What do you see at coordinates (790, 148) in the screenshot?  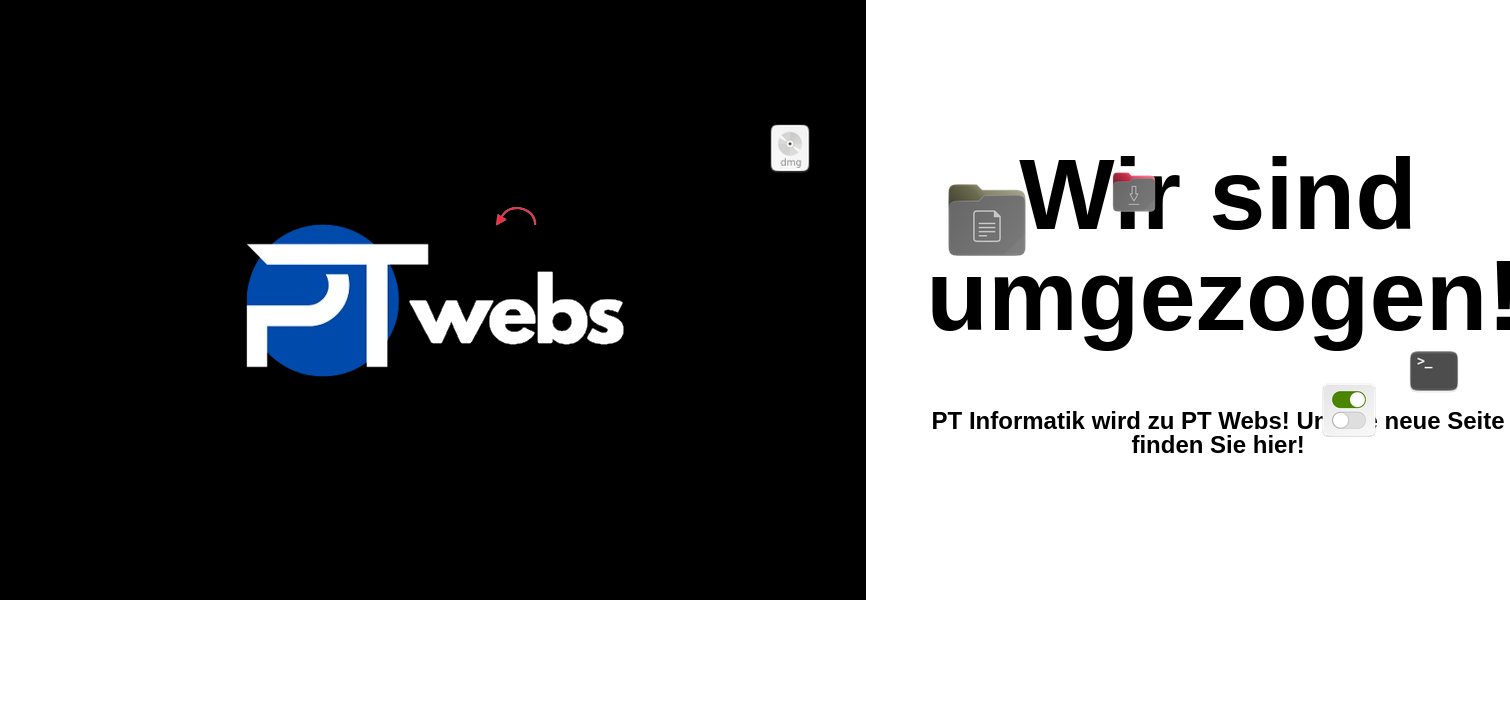 I see `open or mount a macOS disk image file` at bounding box center [790, 148].